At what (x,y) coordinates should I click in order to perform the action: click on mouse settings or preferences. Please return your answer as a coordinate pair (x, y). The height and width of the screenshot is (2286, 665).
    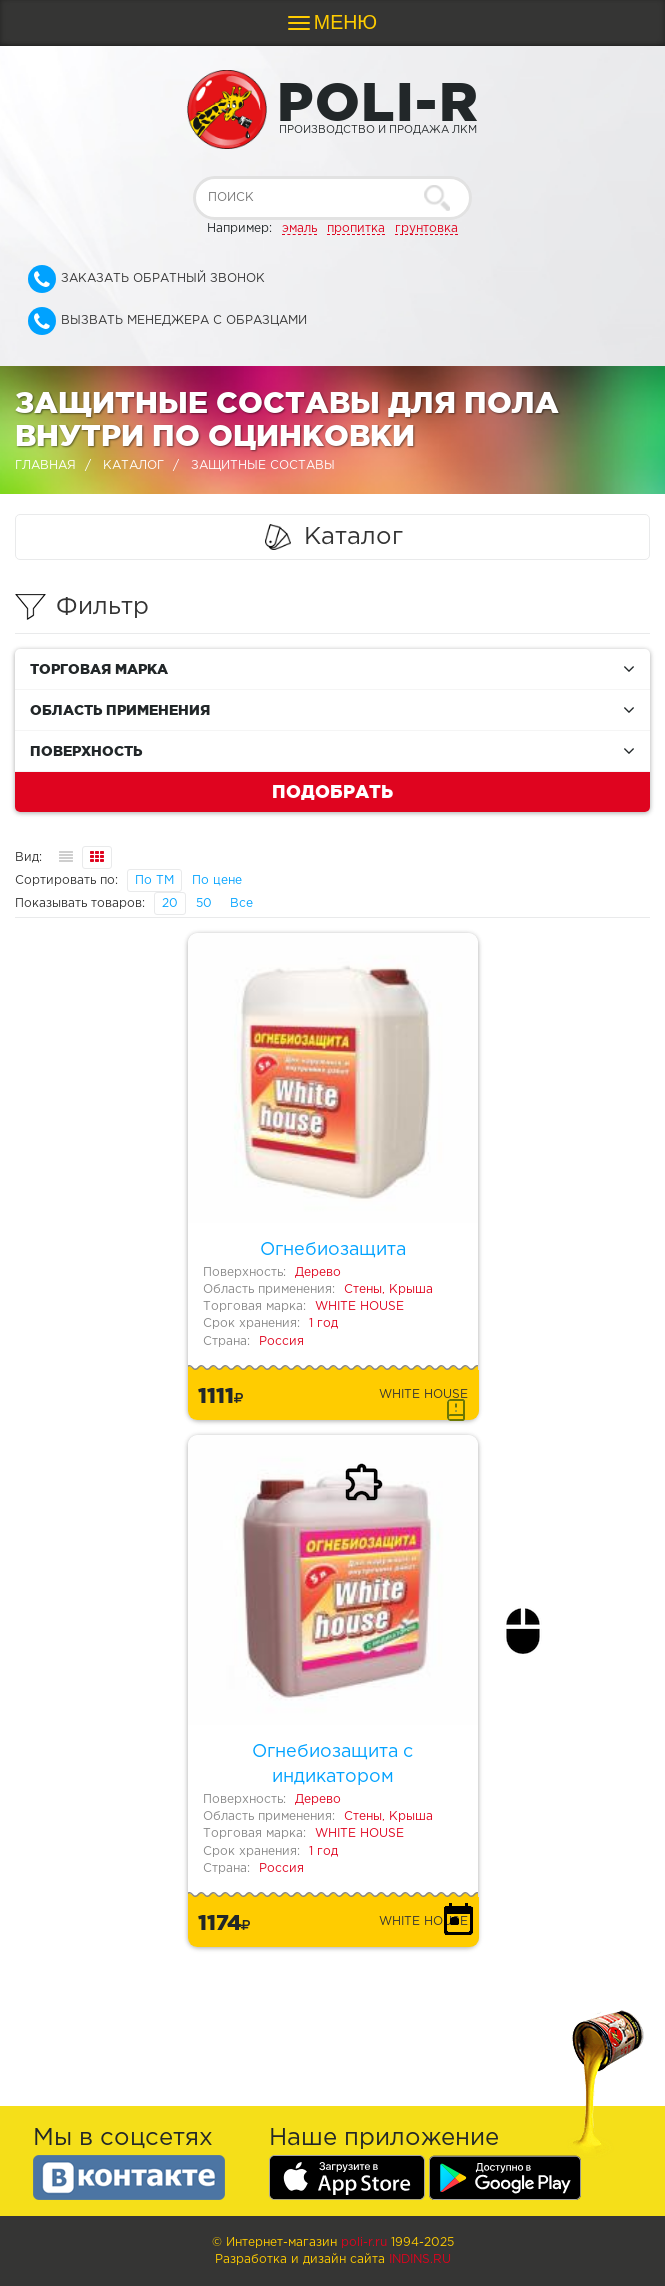
    Looking at the image, I should click on (523, 1631).